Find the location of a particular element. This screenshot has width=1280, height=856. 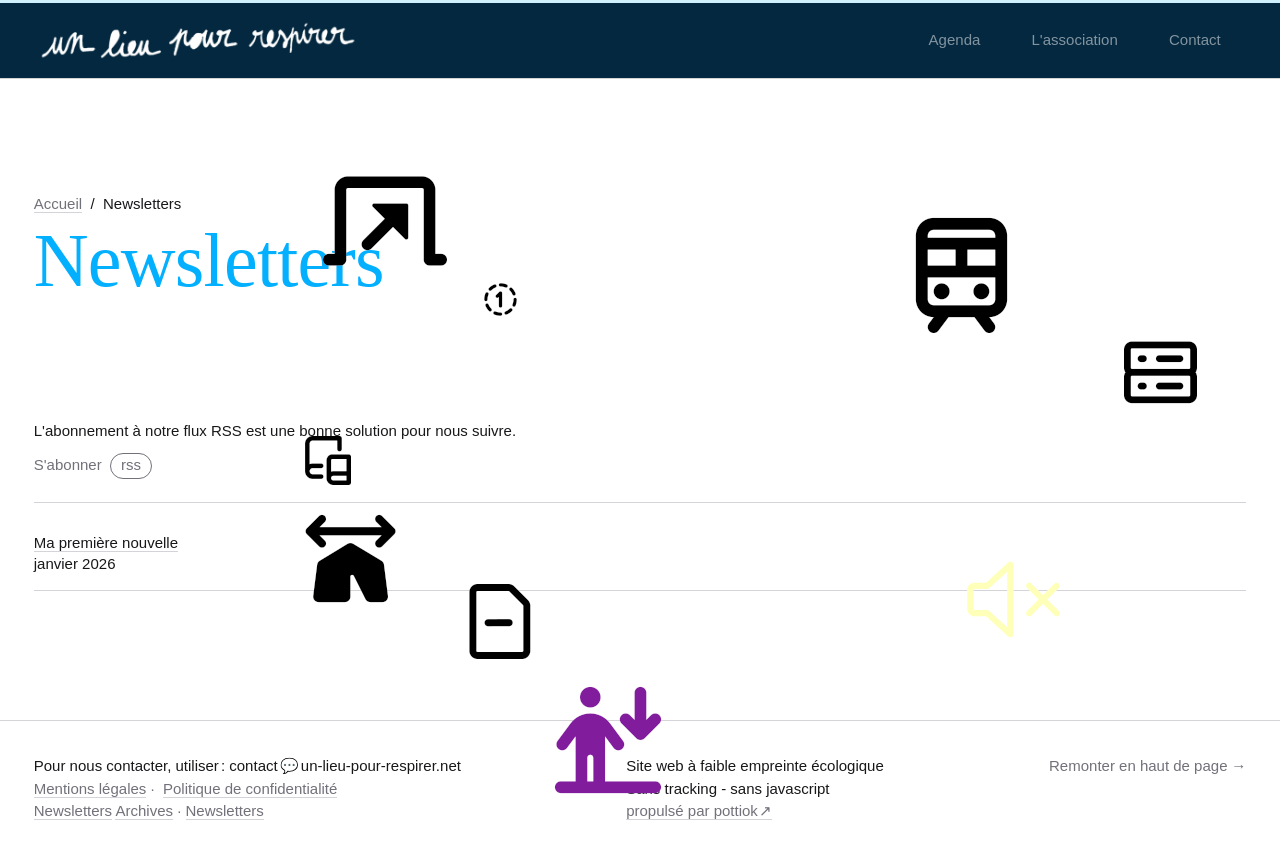

open link in a new tab or window is located at coordinates (385, 219).